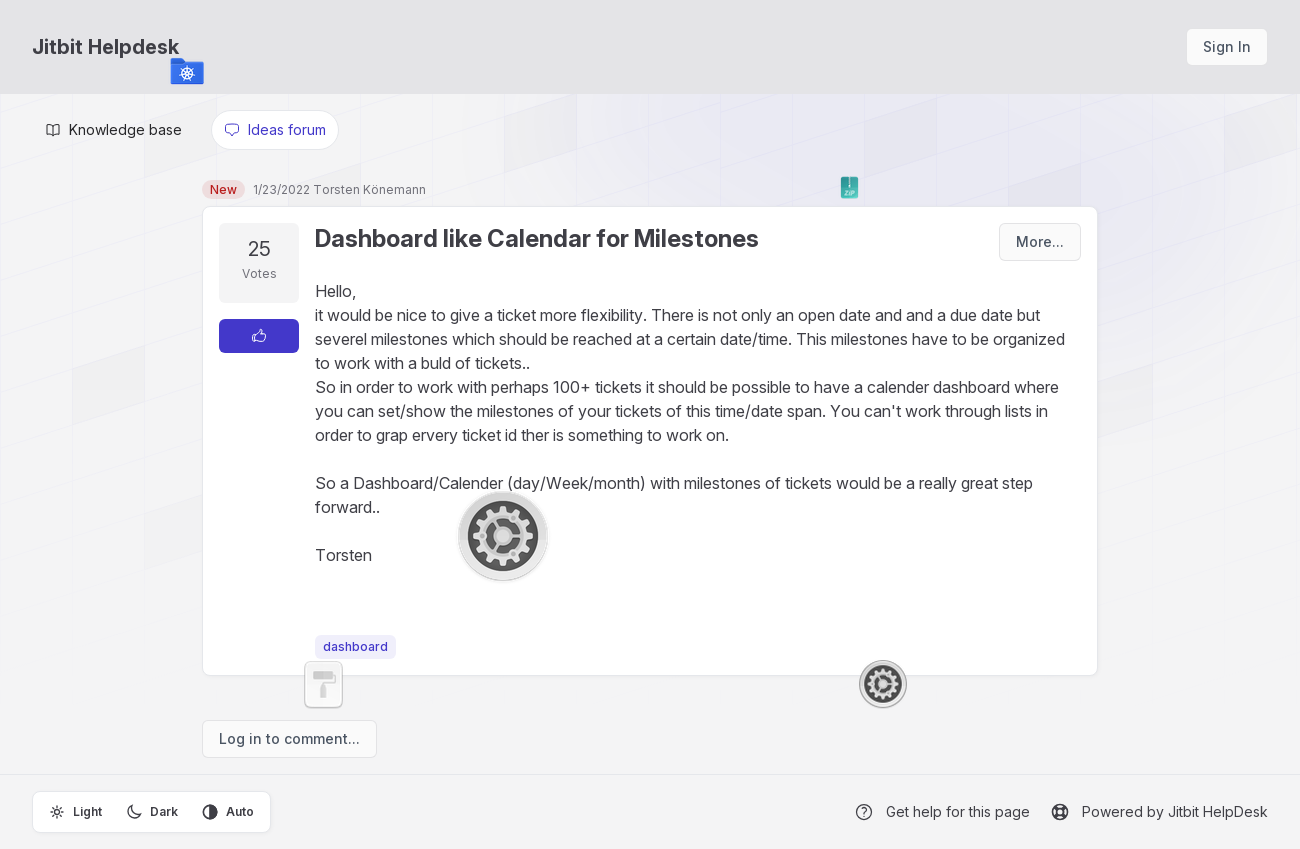 This screenshot has height=849, width=1300. I want to click on open kubernetes project files, so click(187, 72).